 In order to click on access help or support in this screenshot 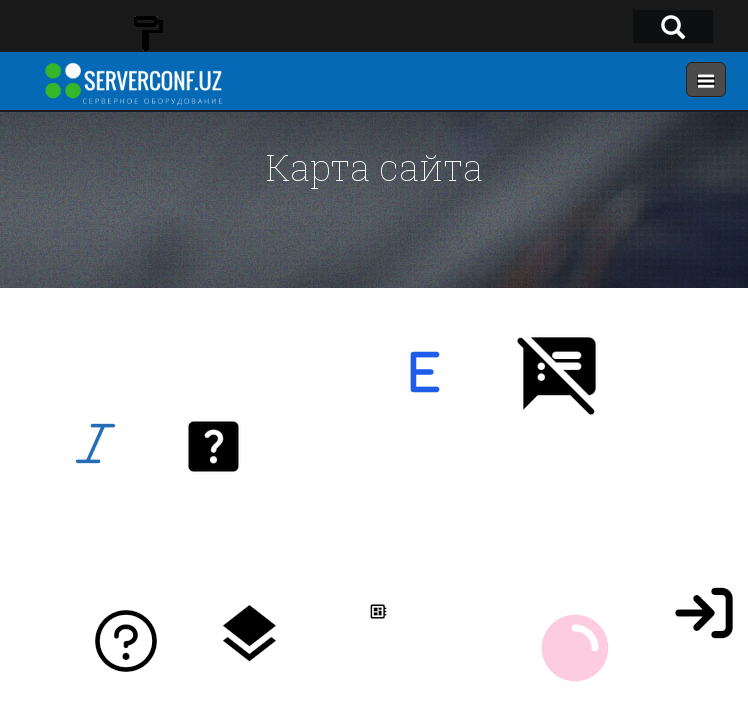, I will do `click(126, 641)`.